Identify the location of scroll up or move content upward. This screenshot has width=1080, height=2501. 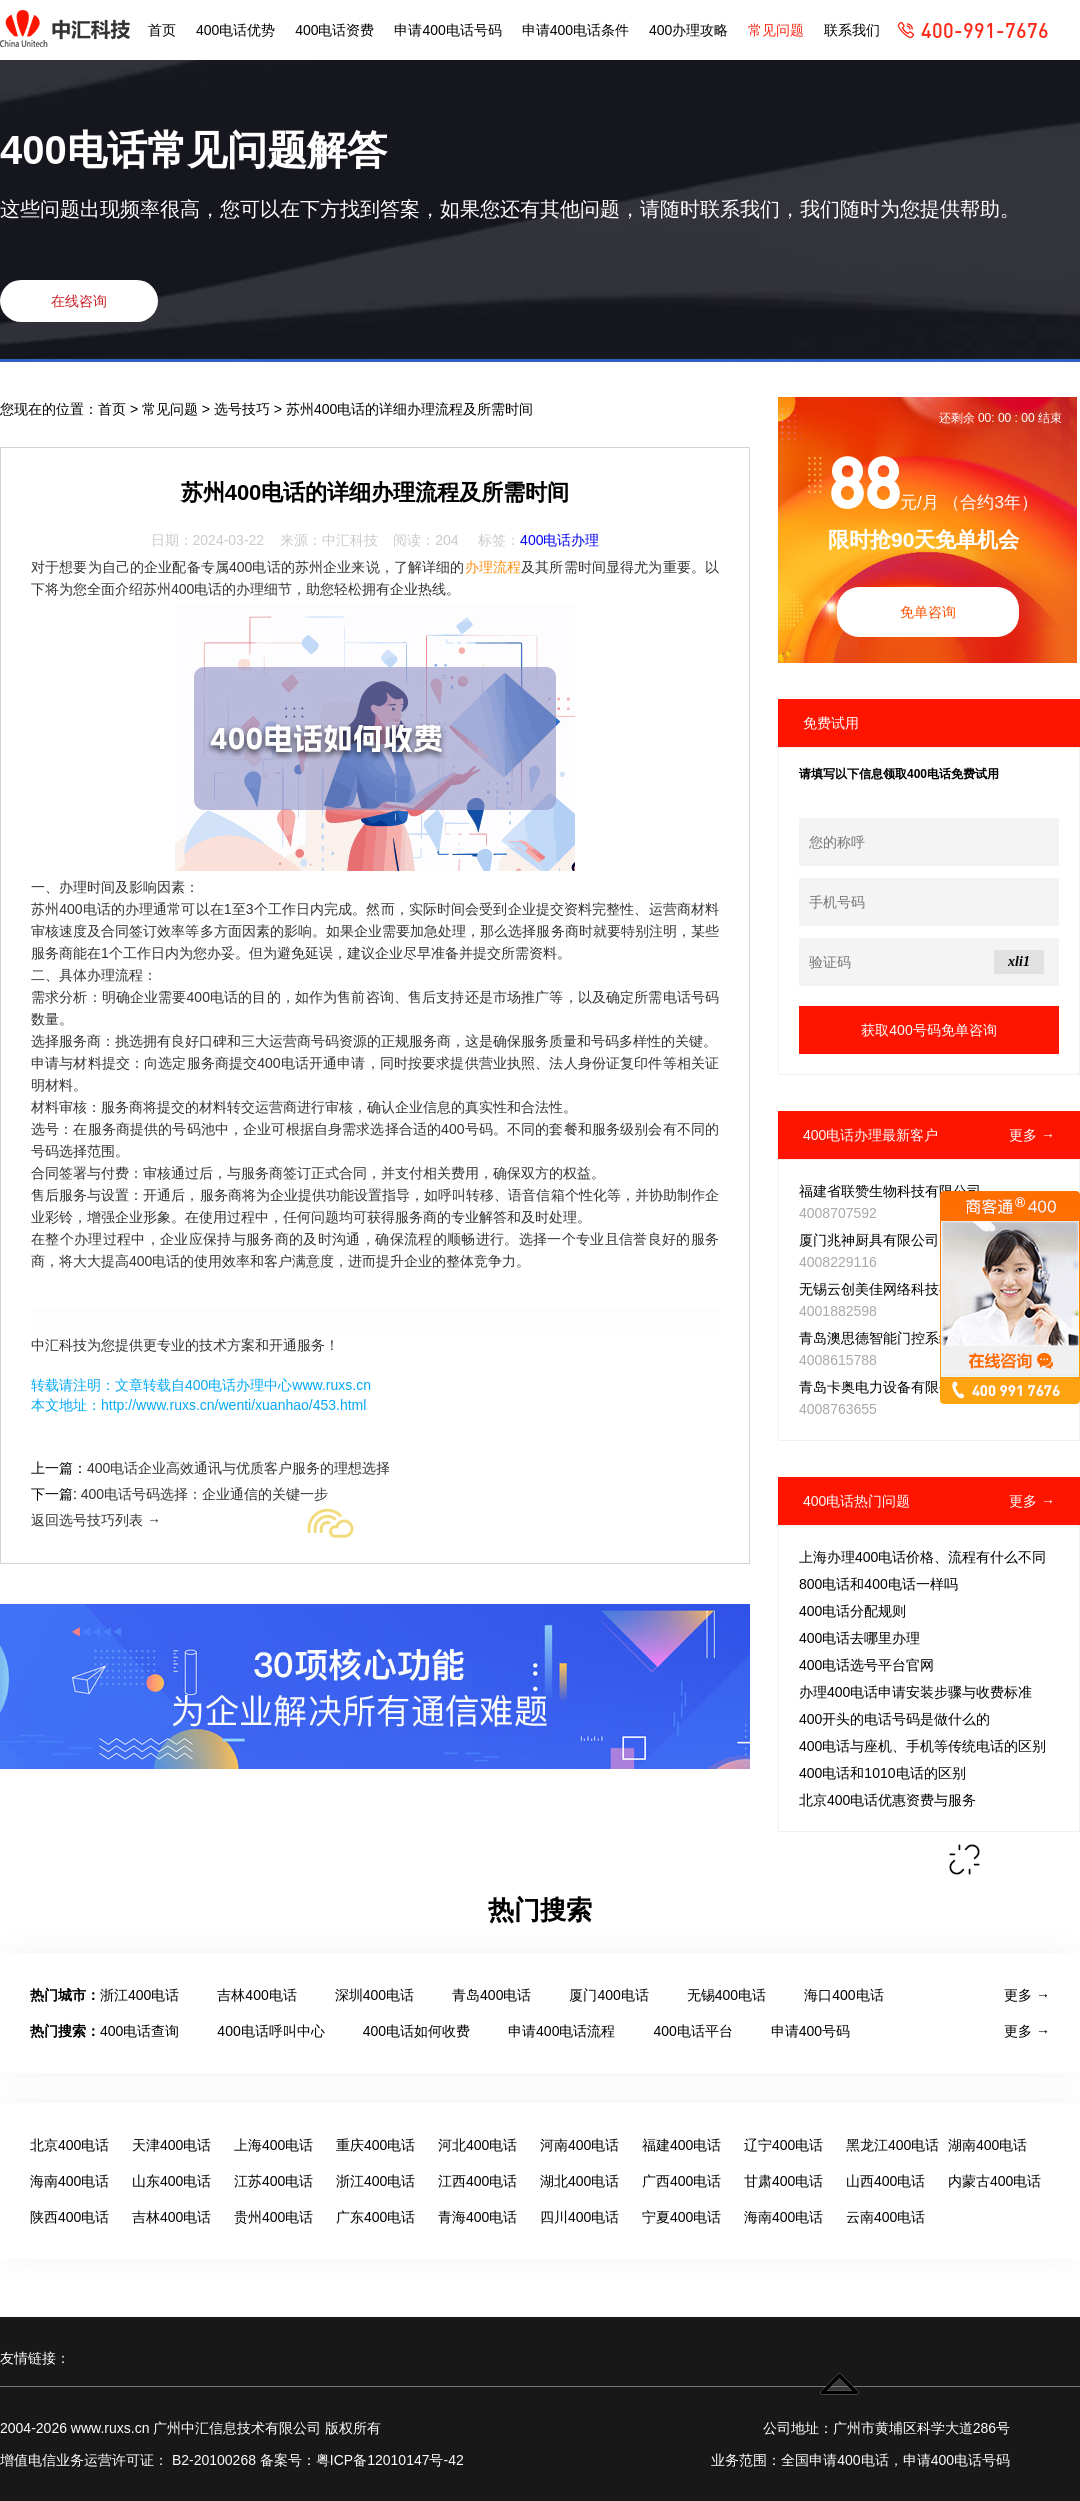
(839, 2394).